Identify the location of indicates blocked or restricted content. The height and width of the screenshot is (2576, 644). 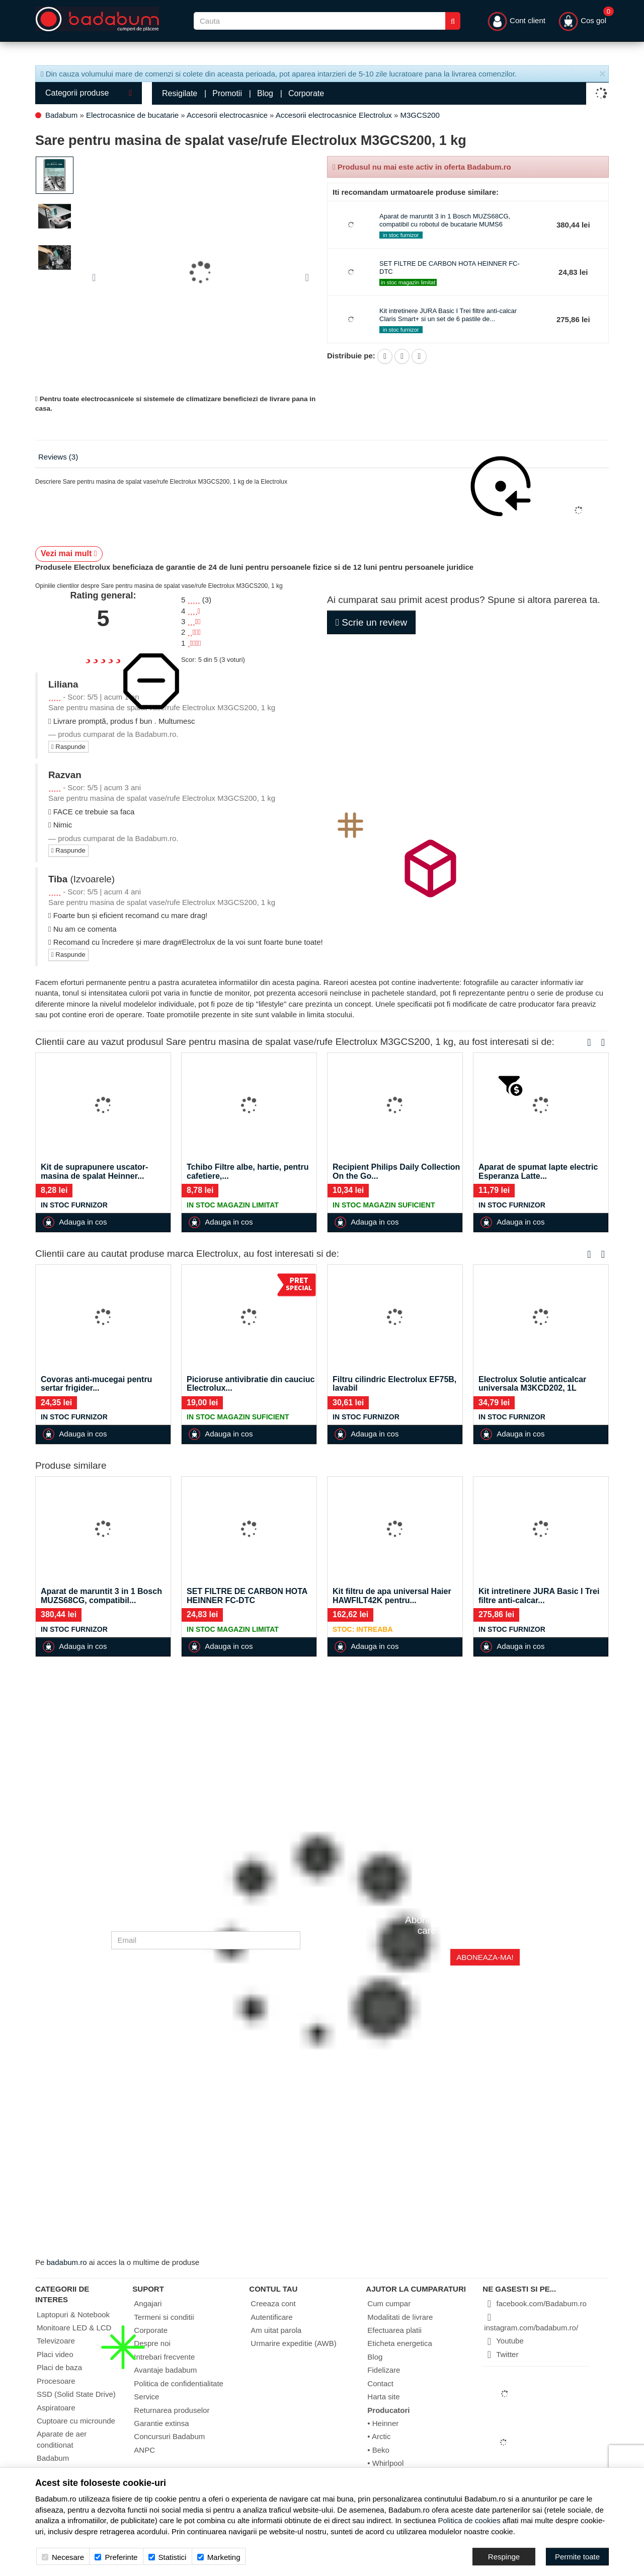
(151, 681).